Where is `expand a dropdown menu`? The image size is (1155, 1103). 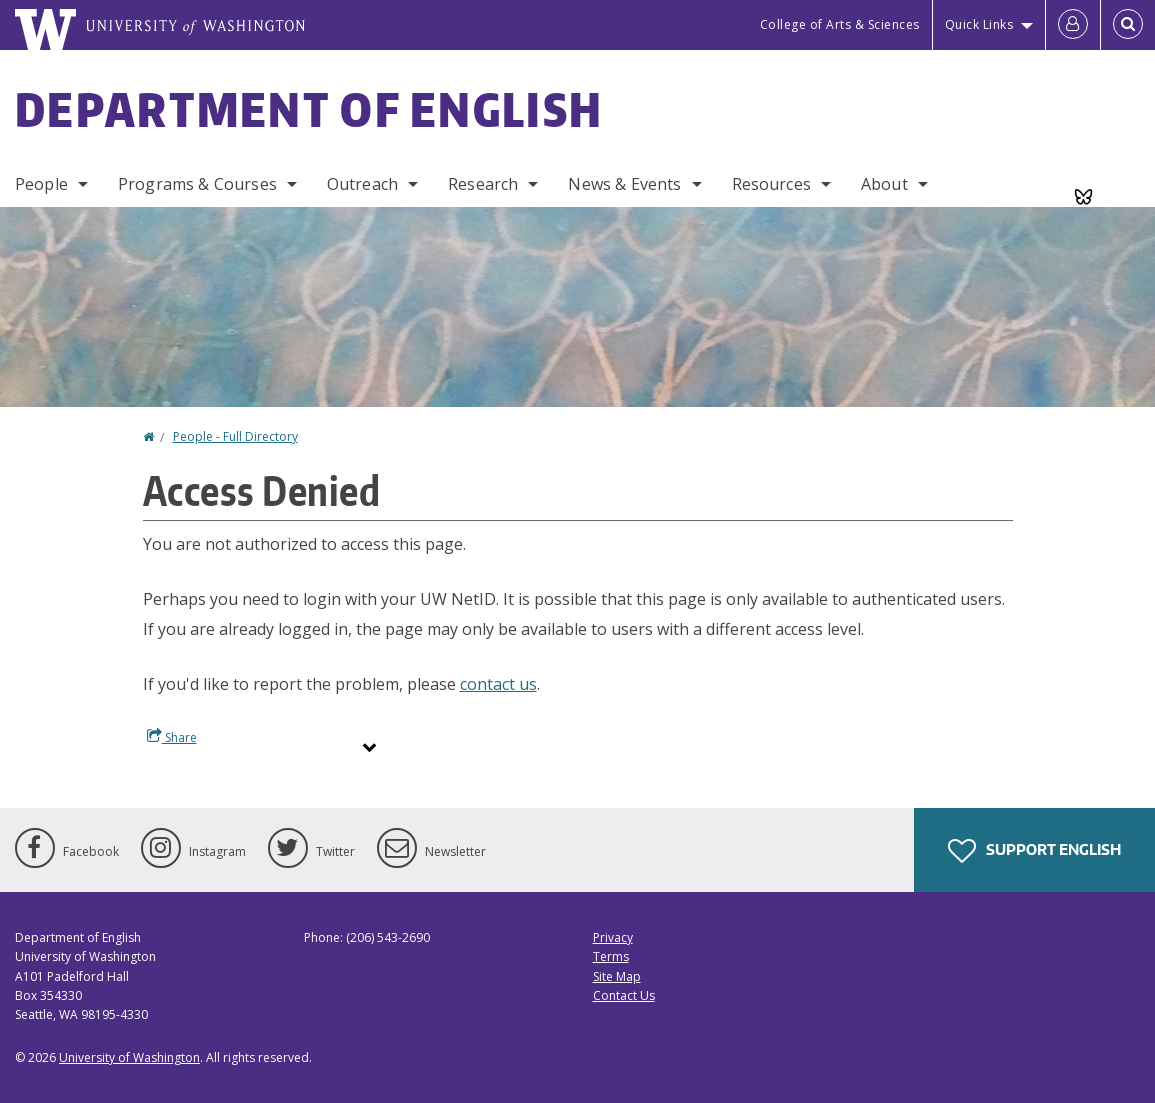
expand a dropdown menu is located at coordinates (369, 747).